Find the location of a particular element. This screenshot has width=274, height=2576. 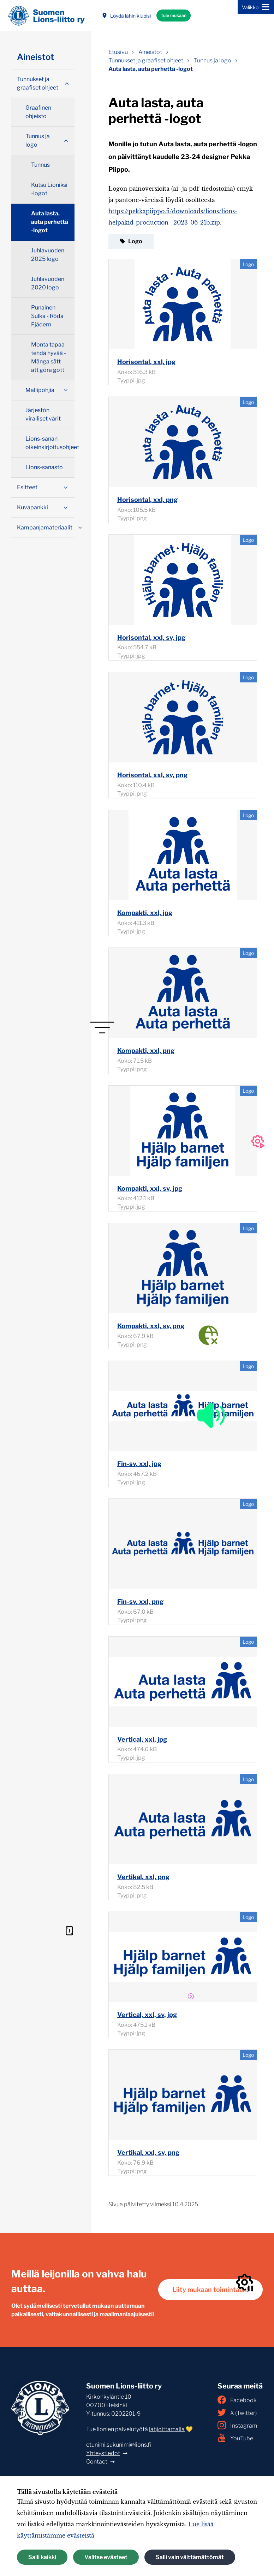

pause settings synchronization is located at coordinates (244, 2282).